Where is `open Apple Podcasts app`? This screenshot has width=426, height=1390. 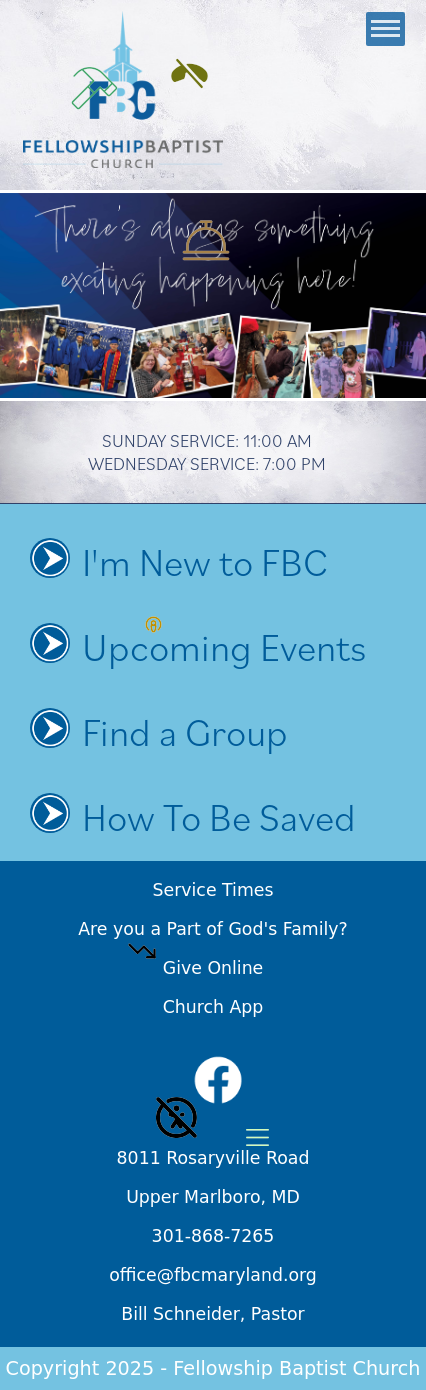 open Apple Podcasts app is located at coordinates (153, 624).